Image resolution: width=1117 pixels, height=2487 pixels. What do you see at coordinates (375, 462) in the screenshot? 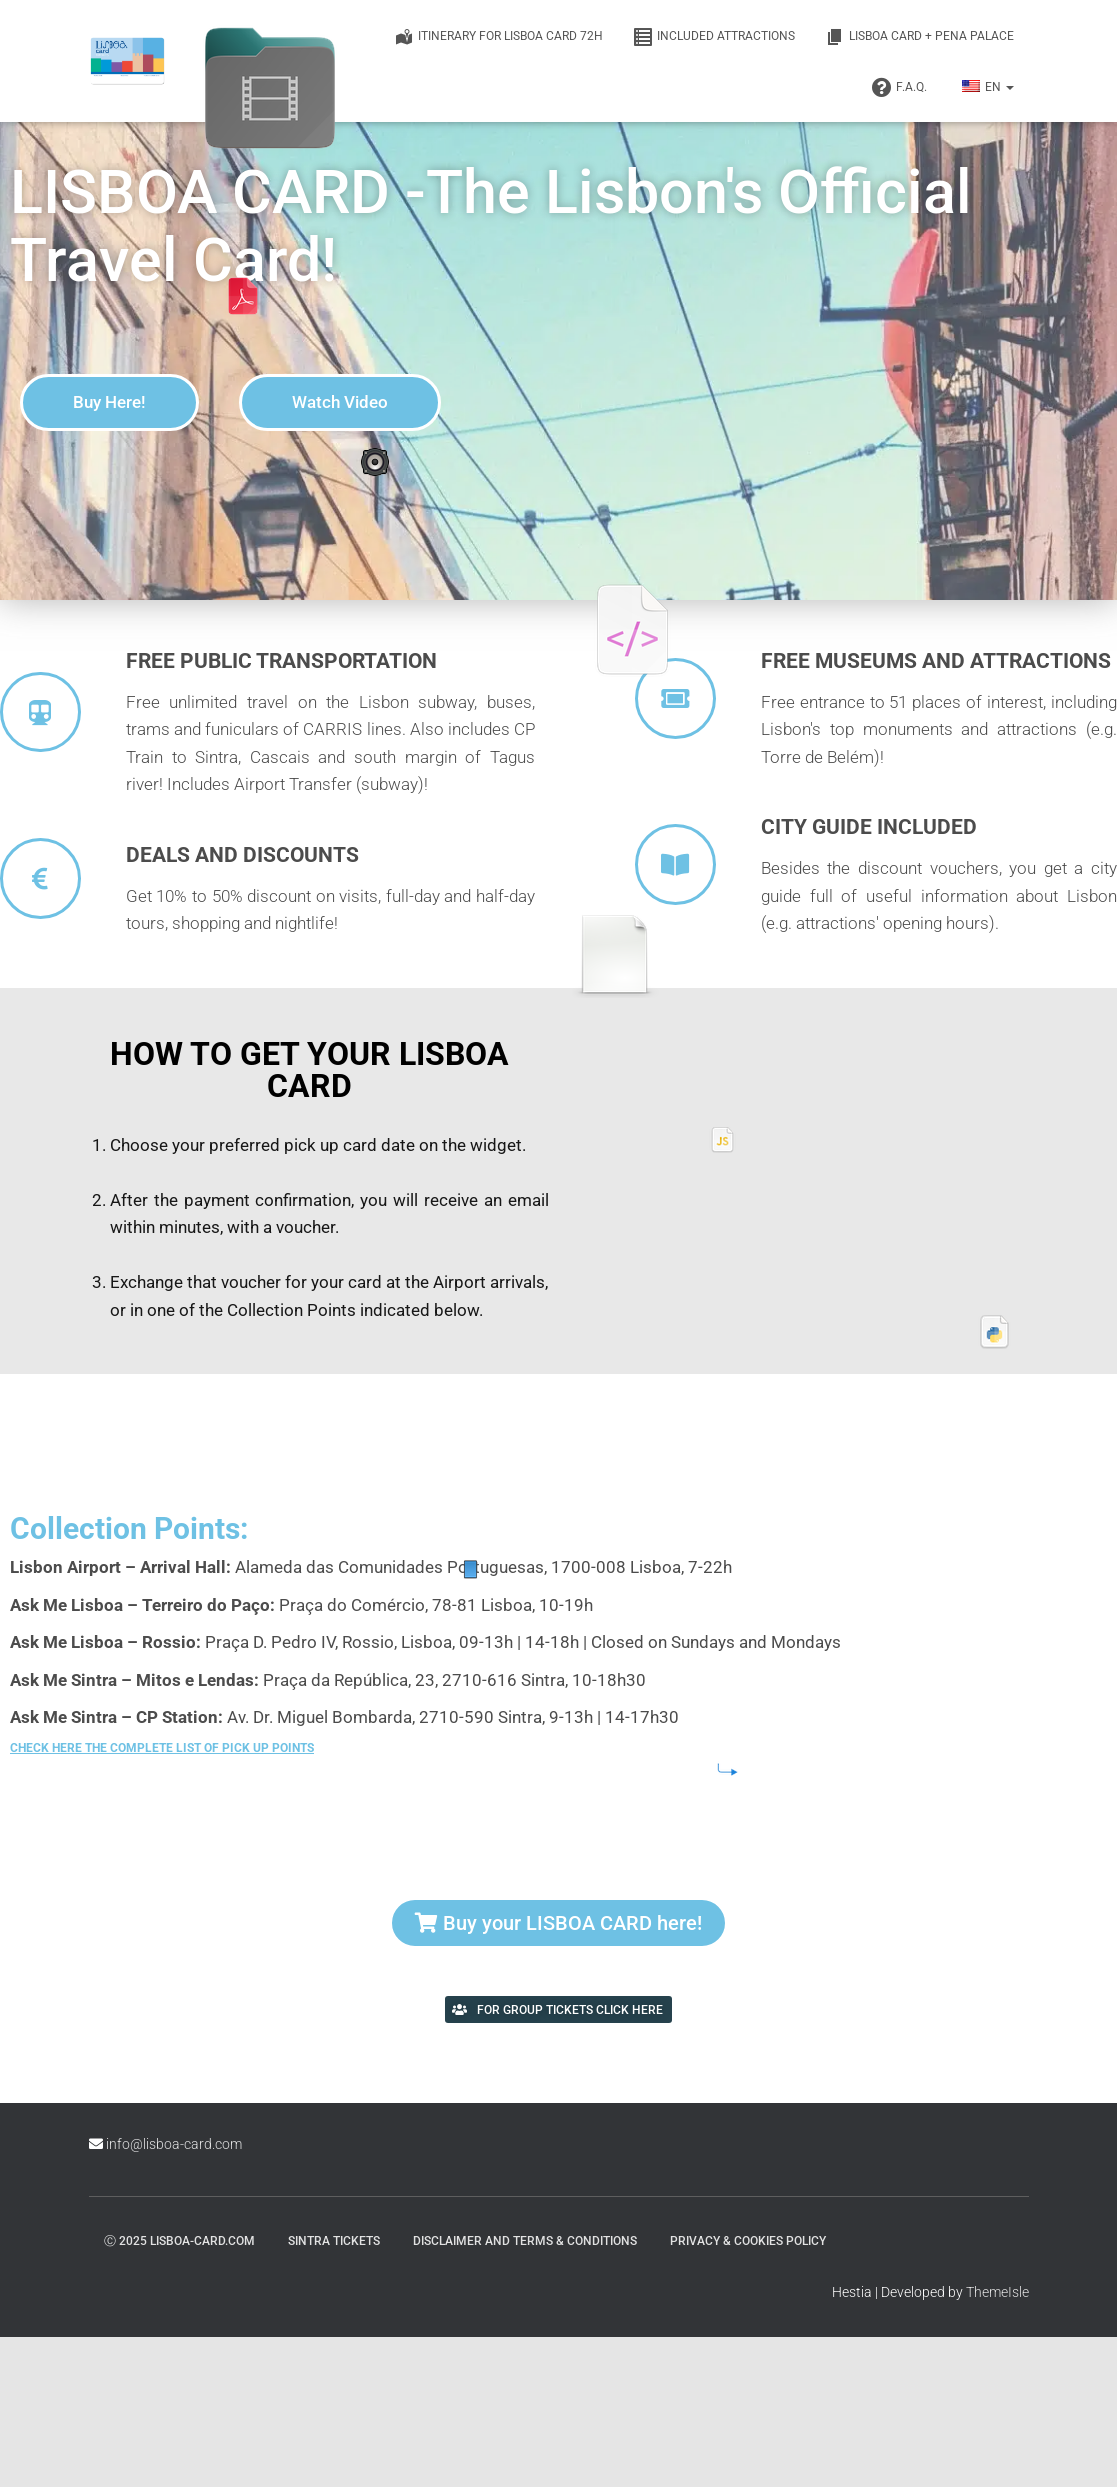
I see `adjust speaker or audio output settings` at bounding box center [375, 462].